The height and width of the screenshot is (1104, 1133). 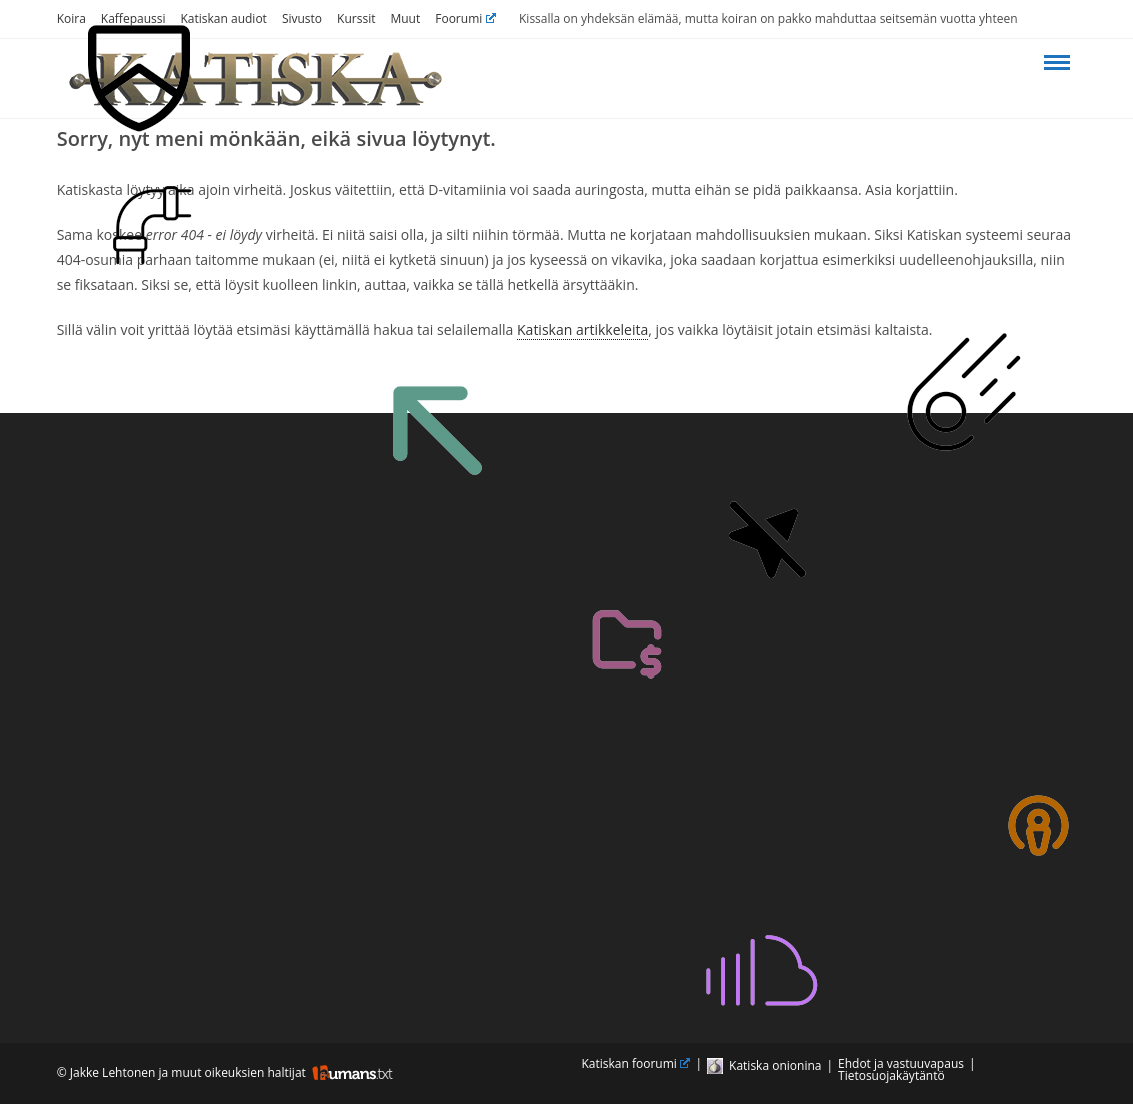 What do you see at coordinates (964, 394) in the screenshot?
I see `indicates a trending or viral item` at bounding box center [964, 394].